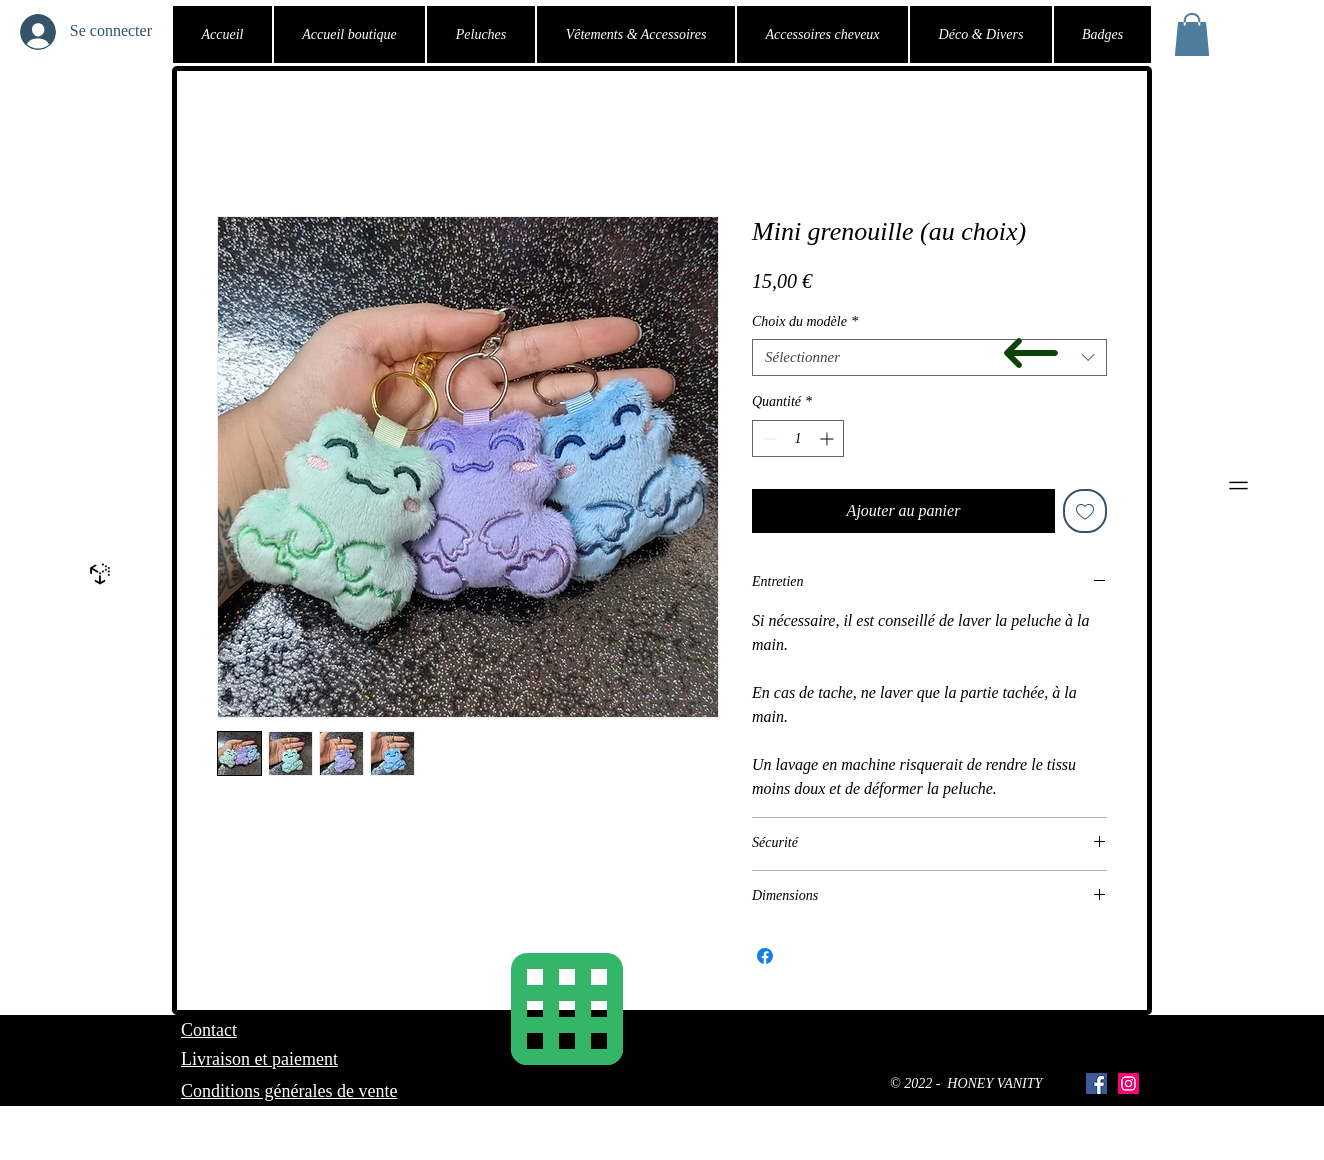 Image resolution: width=1324 pixels, height=1160 pixels. Describe the element at coordinates (1238, 485) in the screenshot. I see `indicates equal value or comparison` at that location.